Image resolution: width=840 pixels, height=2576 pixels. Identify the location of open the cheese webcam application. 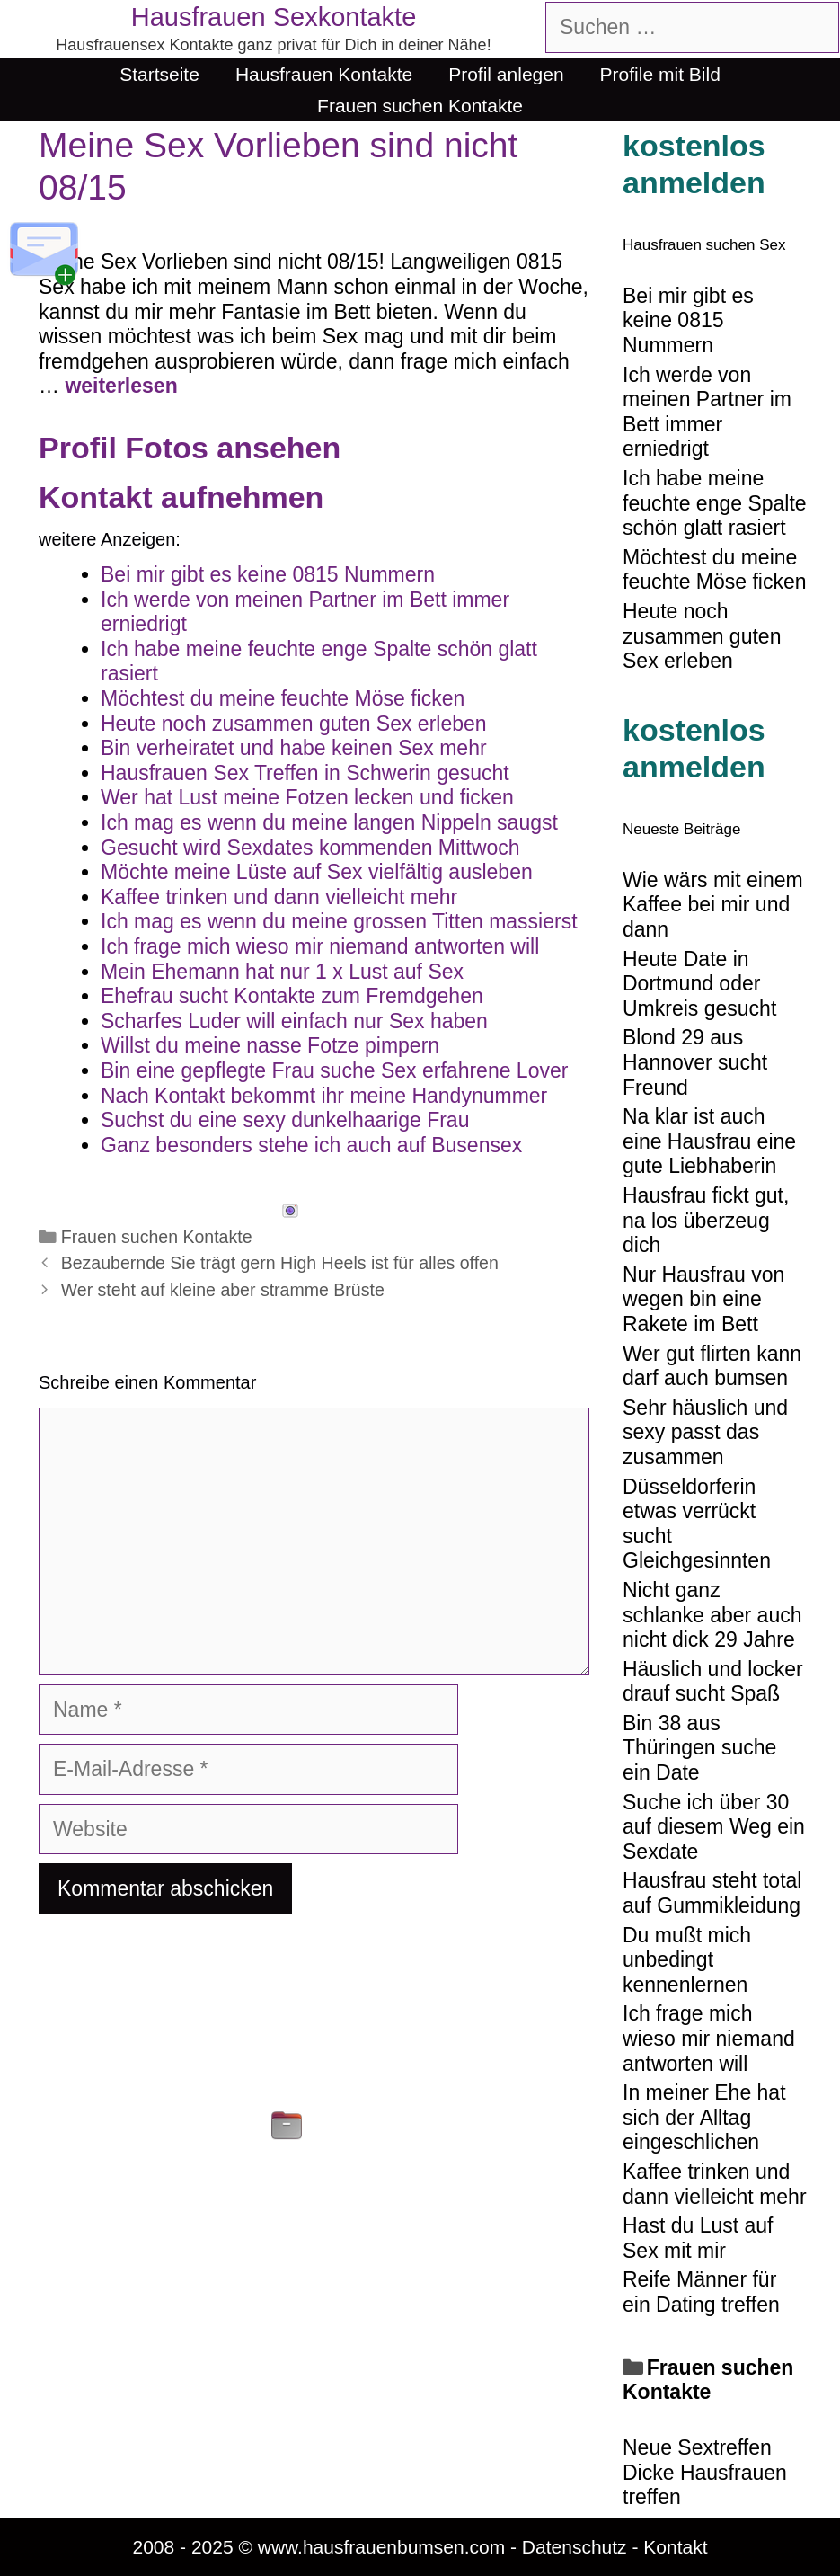
(290, 1211).